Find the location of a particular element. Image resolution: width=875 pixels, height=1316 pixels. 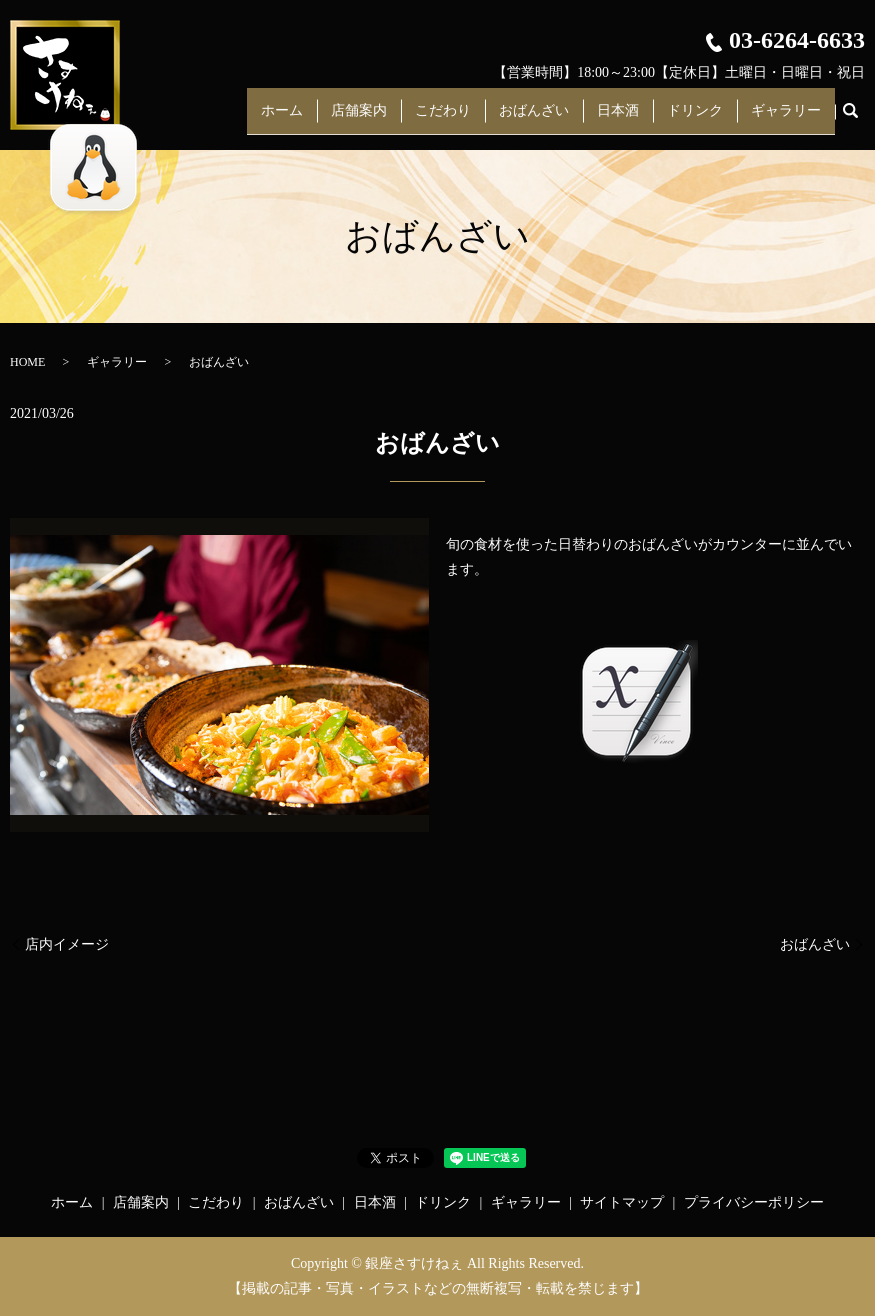

open linux system preferences is located at coordinates (93, 167).